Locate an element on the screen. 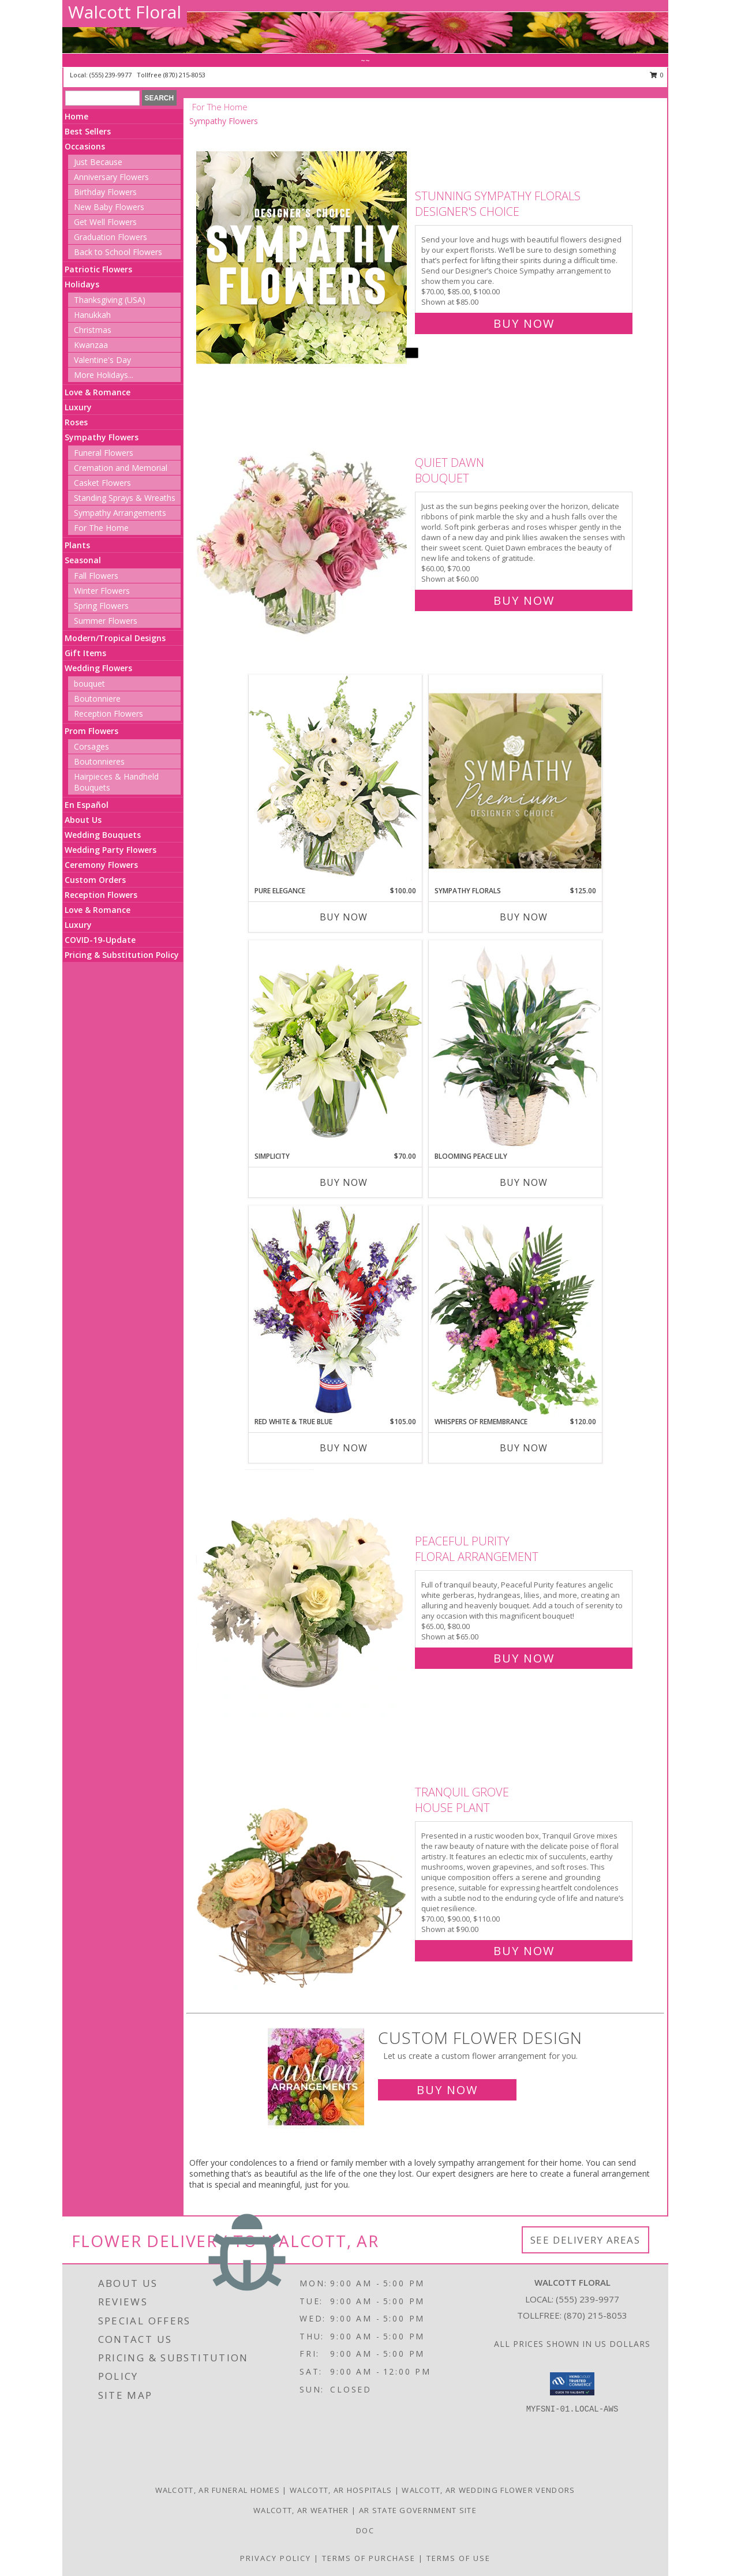 Image resolution: width=730 pixels, height=2576 pixels. select a rectangular shape tool is located at coordinates (411, 353).